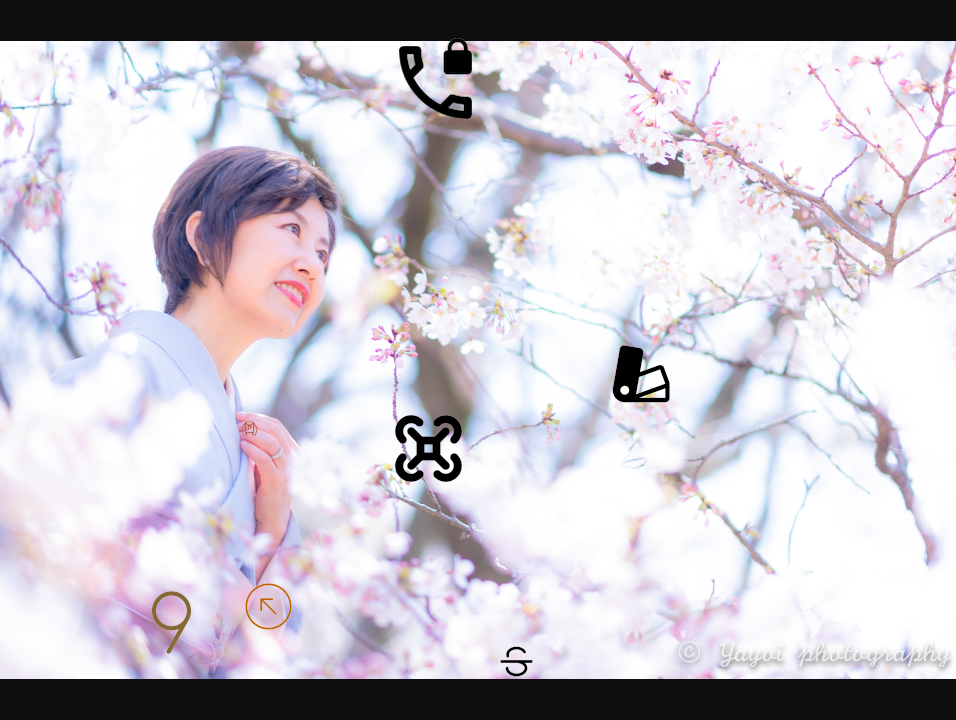 Image resolution: width=956 pixels, height=720 pixels. What do you see at coordinates (428, 448) in the screenshot?
I see `access drone controls` at bounding box center [428, 448].